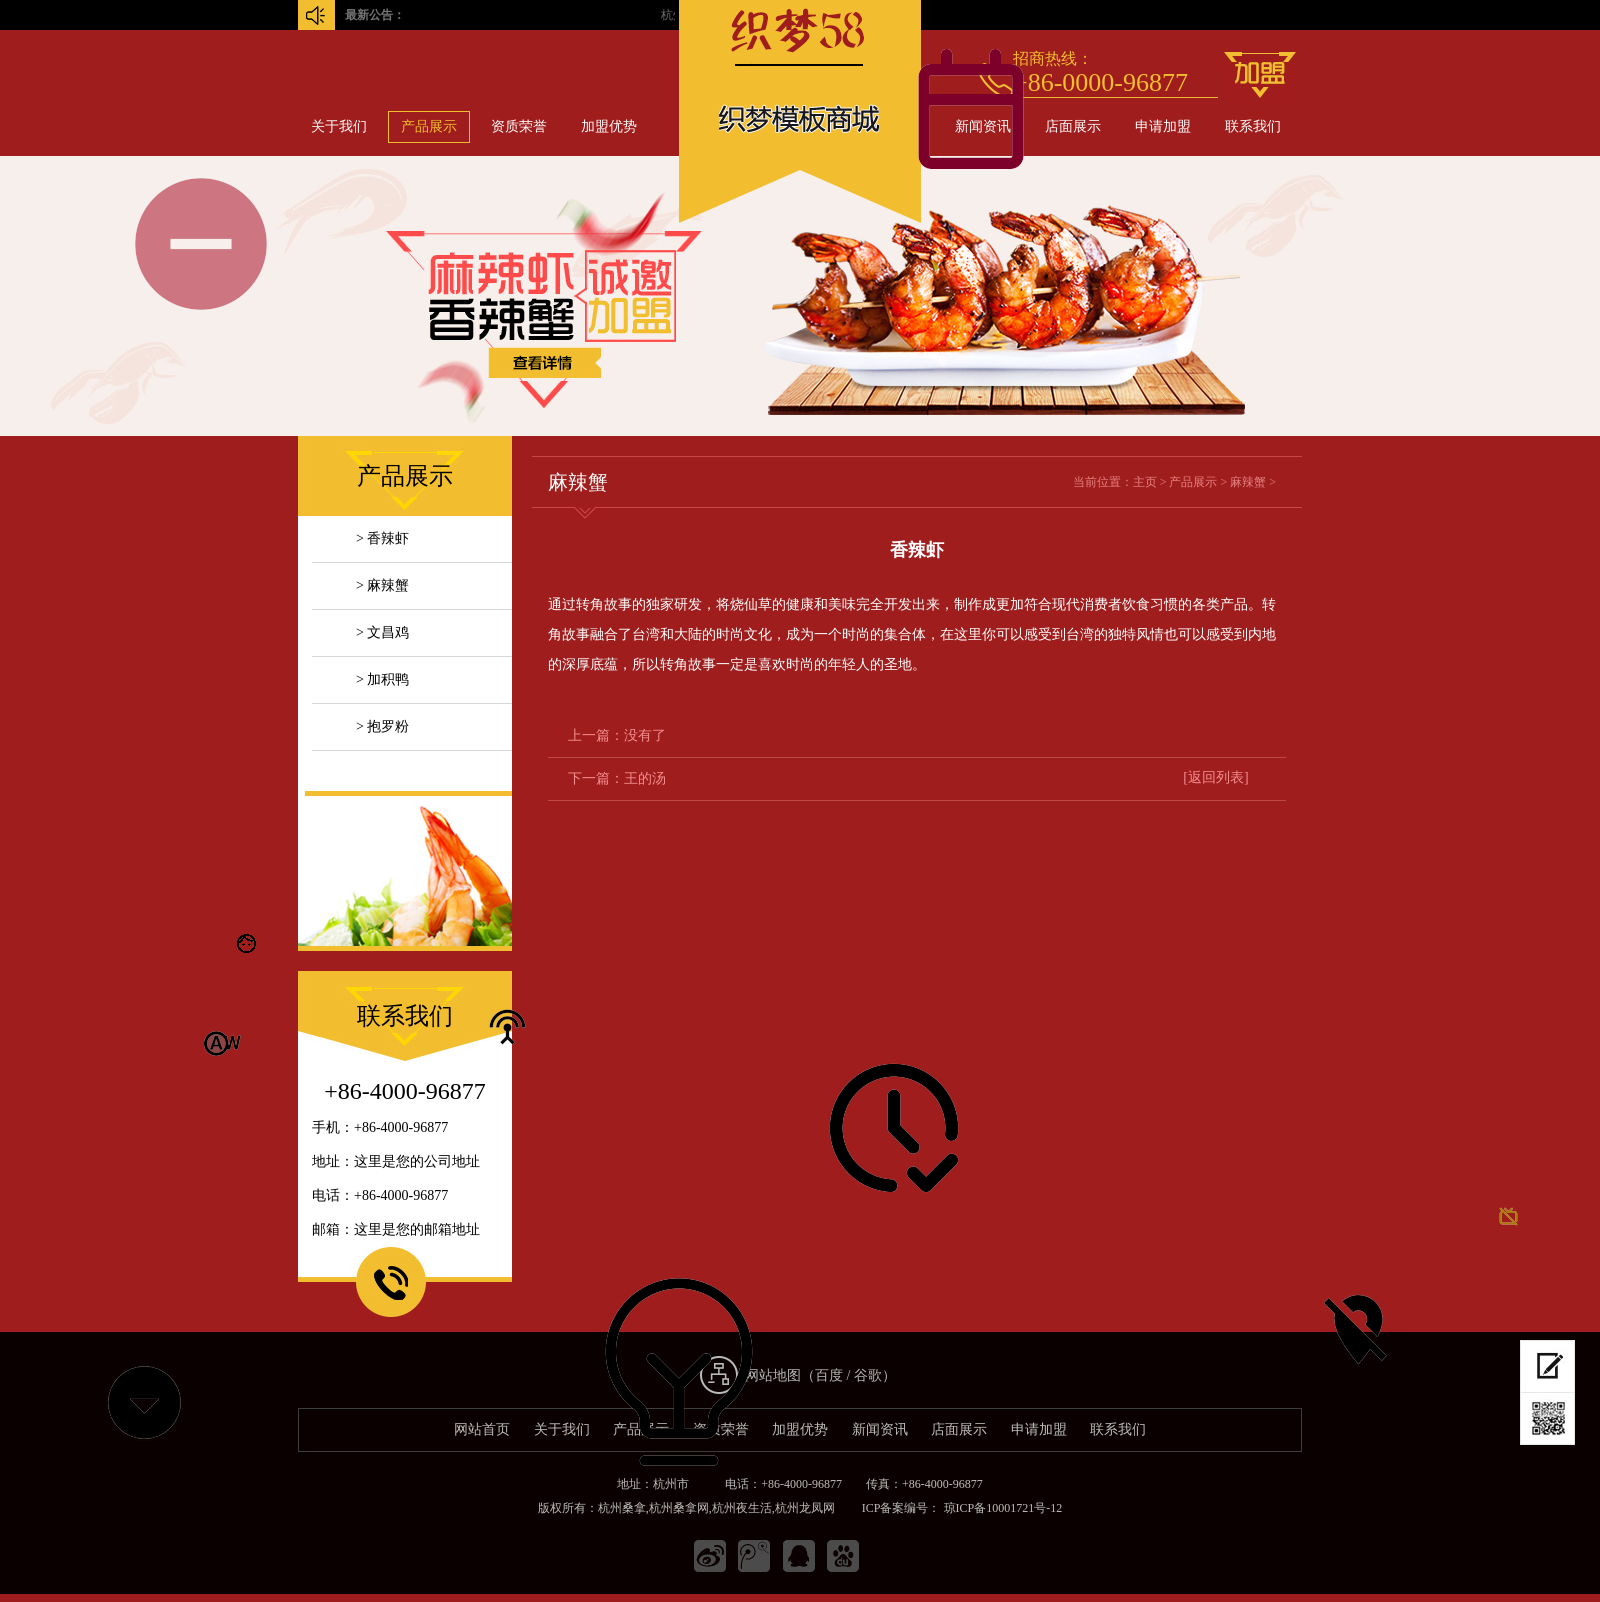  I want to click on disable location services, so click(1358, 1329).